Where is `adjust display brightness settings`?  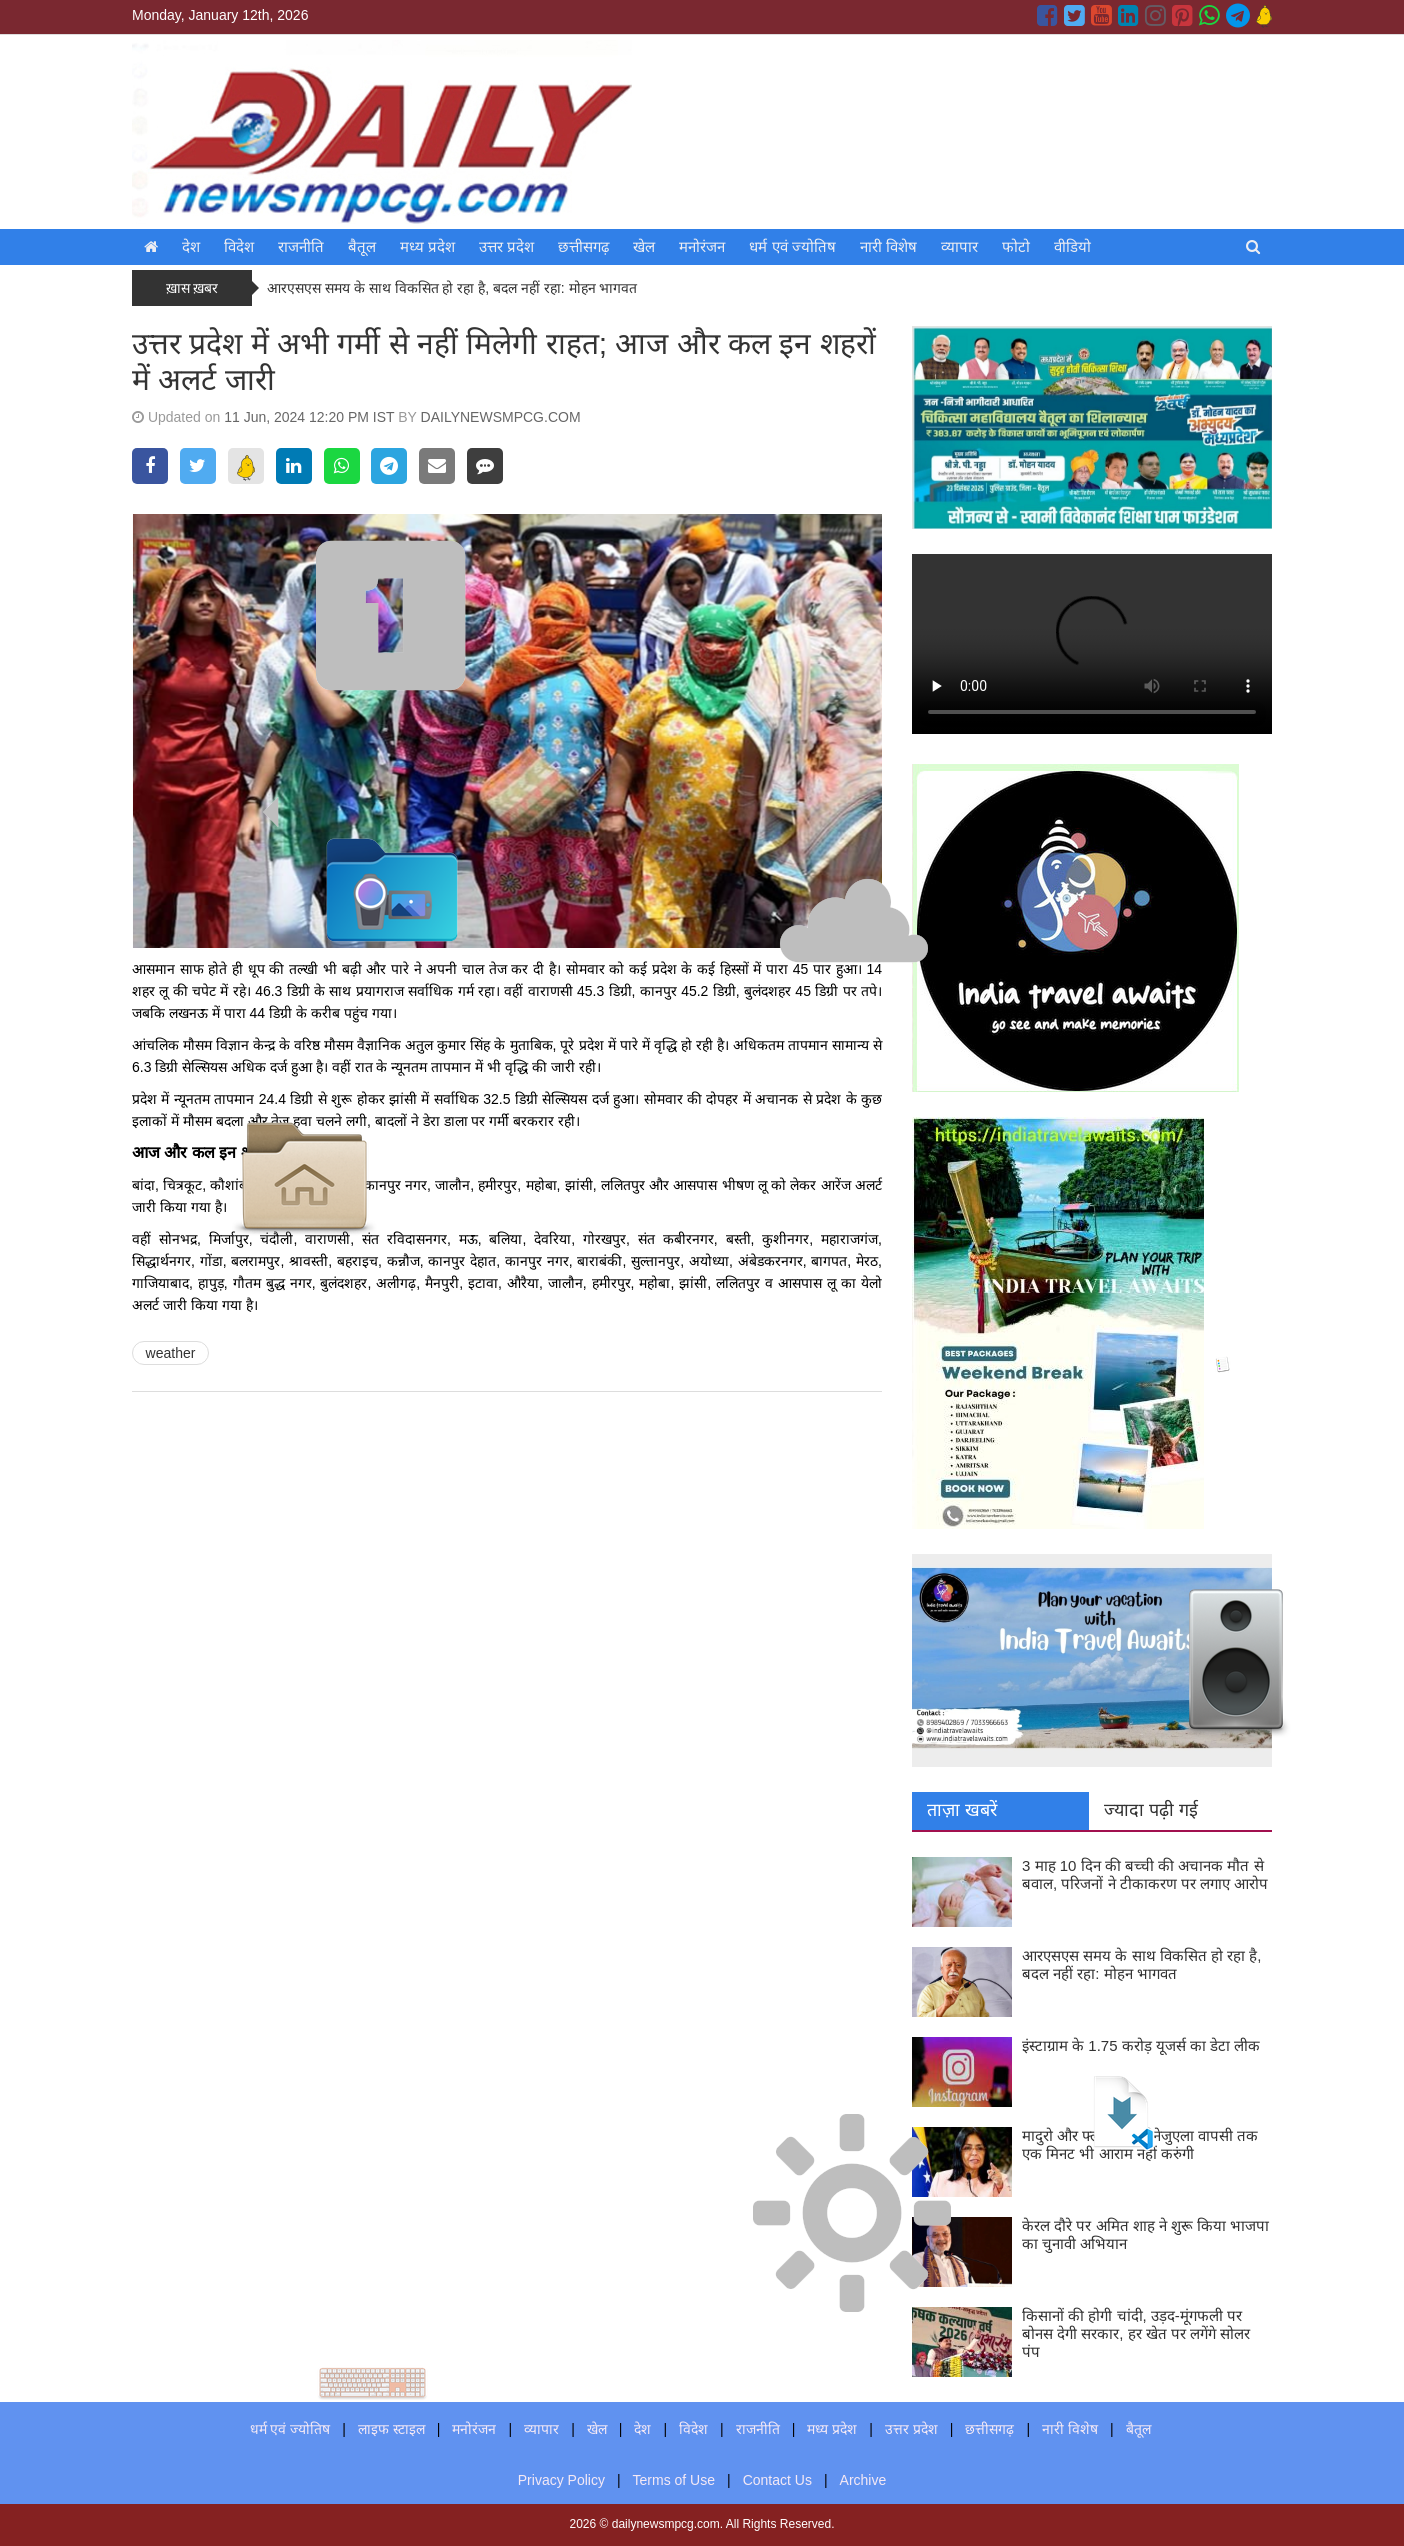
adjust display brightness settings is located at coordinates (852, 2213).